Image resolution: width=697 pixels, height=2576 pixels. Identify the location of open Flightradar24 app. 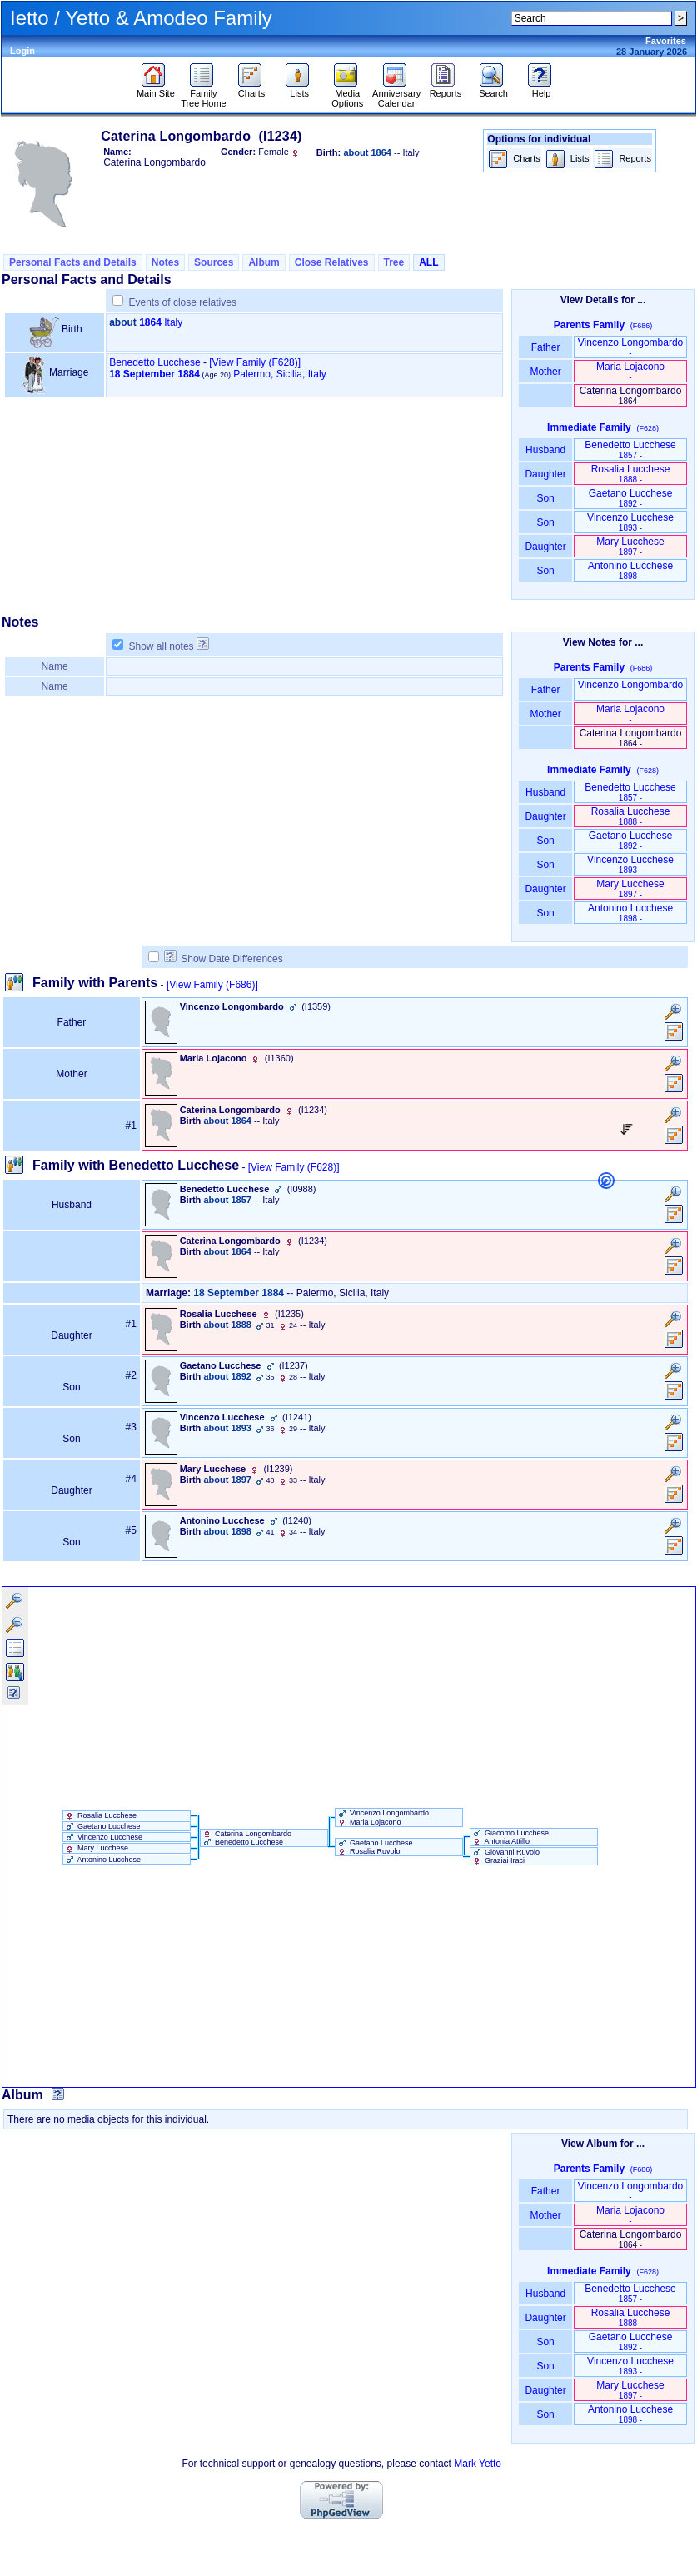
(606, 1181).